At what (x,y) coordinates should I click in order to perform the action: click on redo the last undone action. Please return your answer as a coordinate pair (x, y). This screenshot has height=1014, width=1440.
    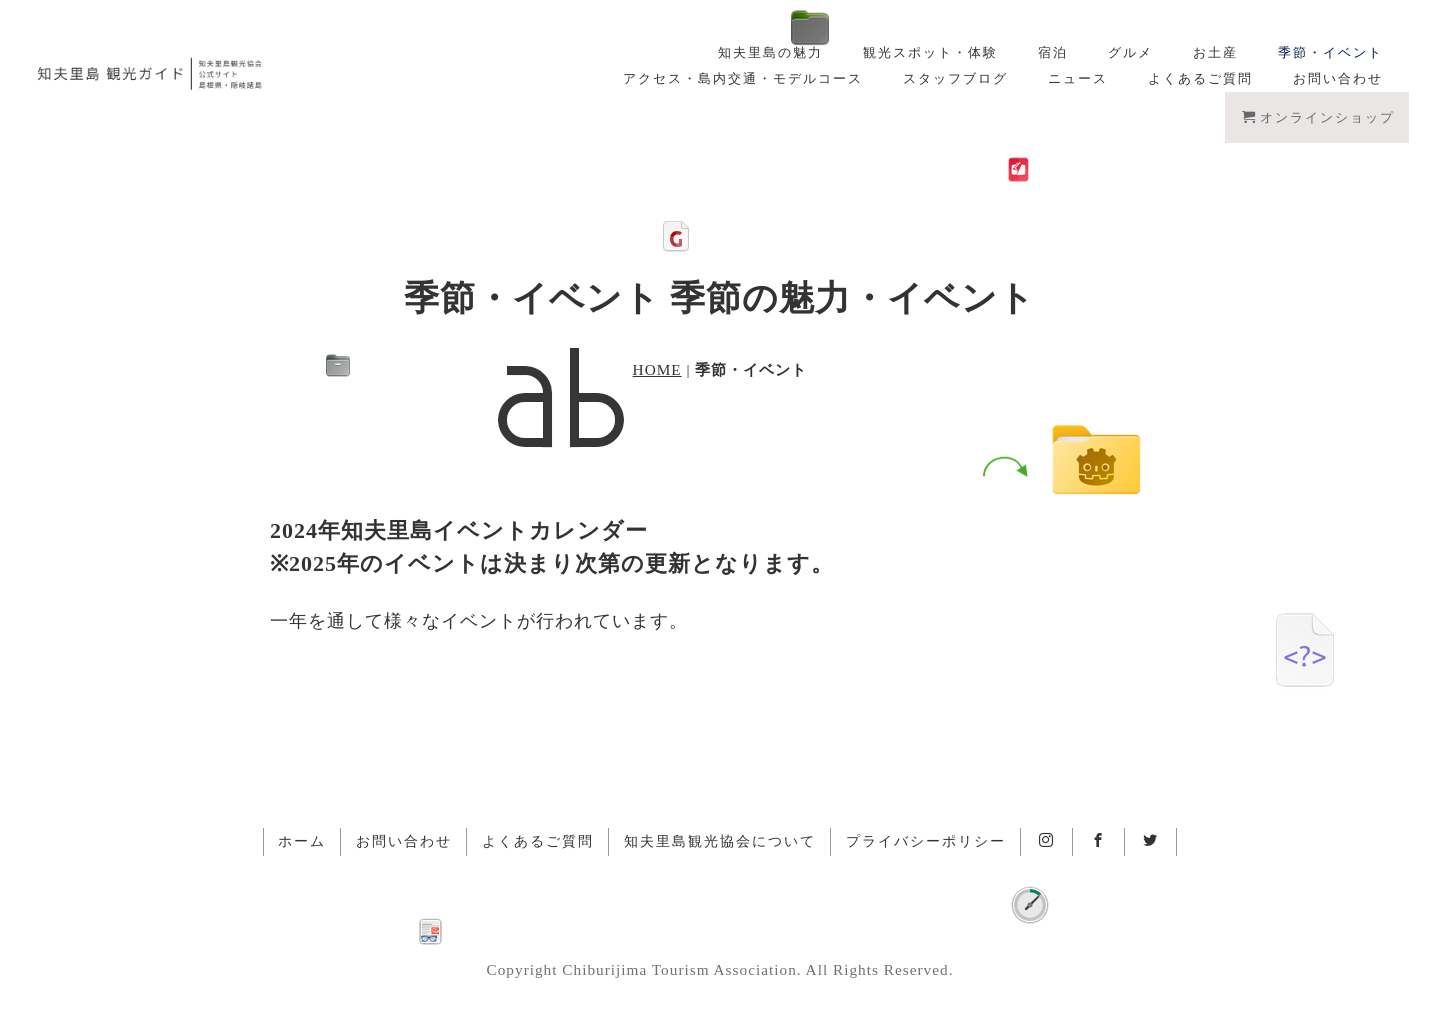
    Looking at the image, I should click on (1005, 466).